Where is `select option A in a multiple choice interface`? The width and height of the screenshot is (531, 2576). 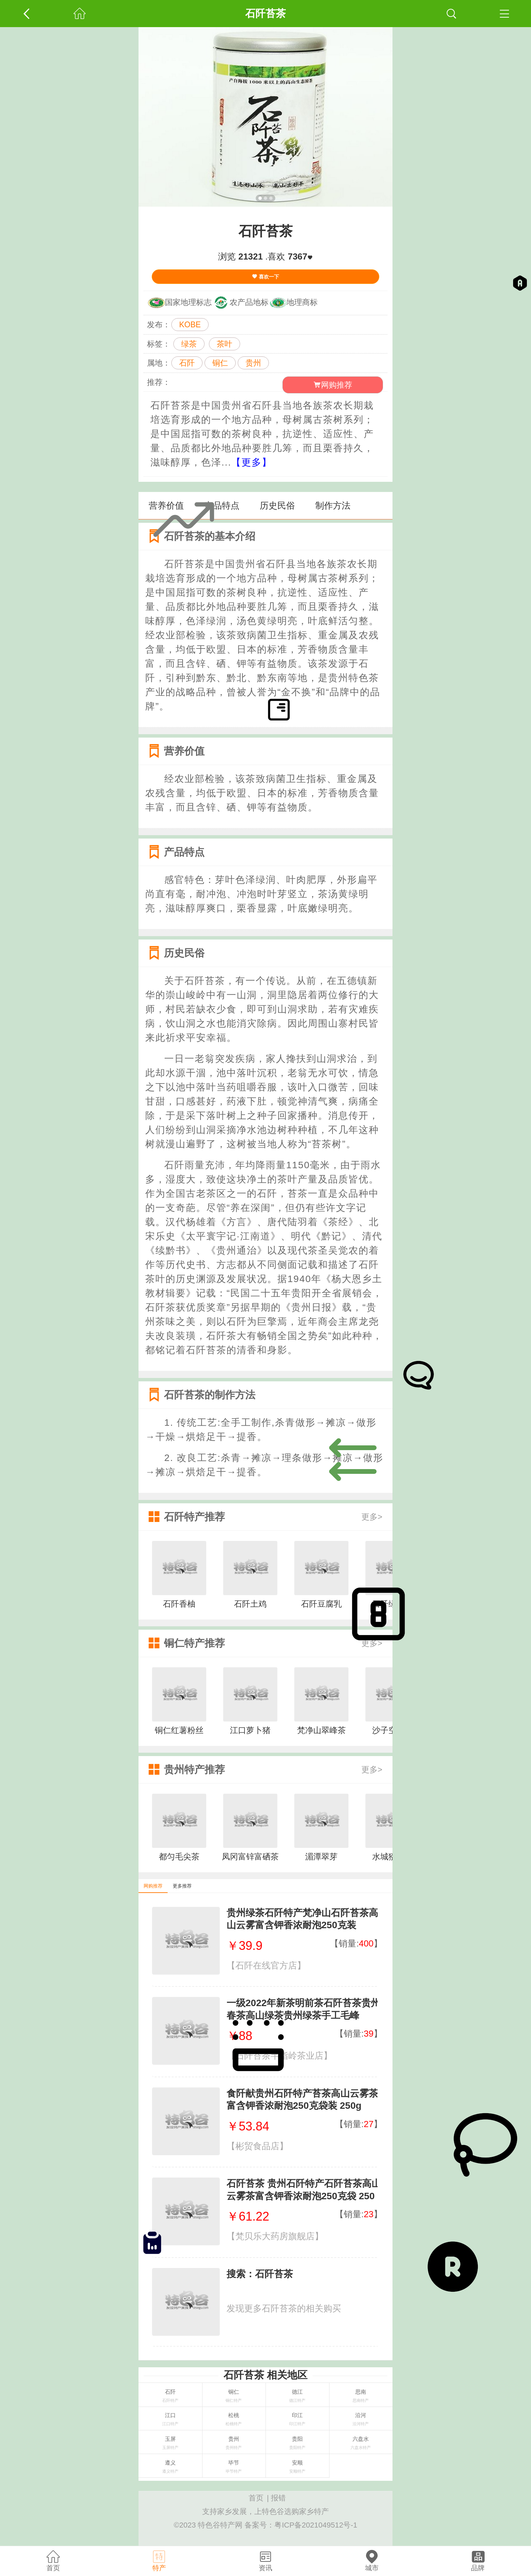
select option A in a multiple choice interface is located at coordinates (520, 283).